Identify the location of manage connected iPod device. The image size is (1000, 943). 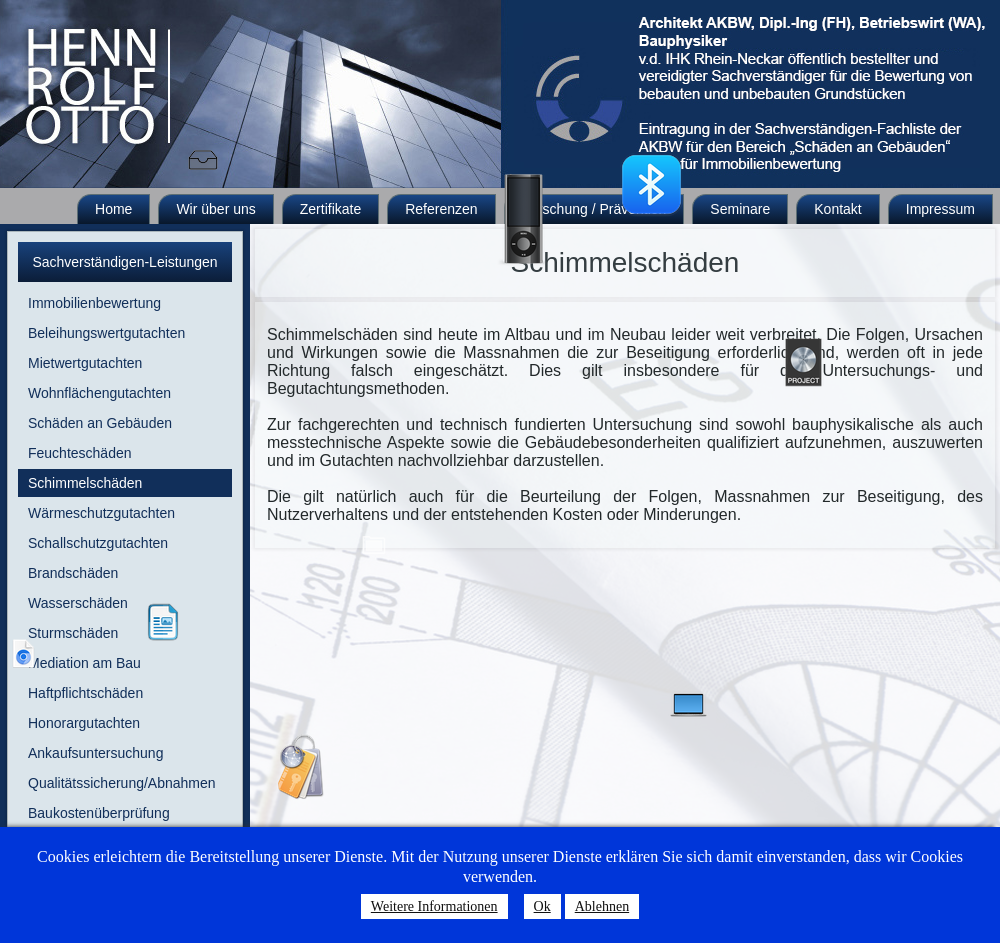
(523, 220).